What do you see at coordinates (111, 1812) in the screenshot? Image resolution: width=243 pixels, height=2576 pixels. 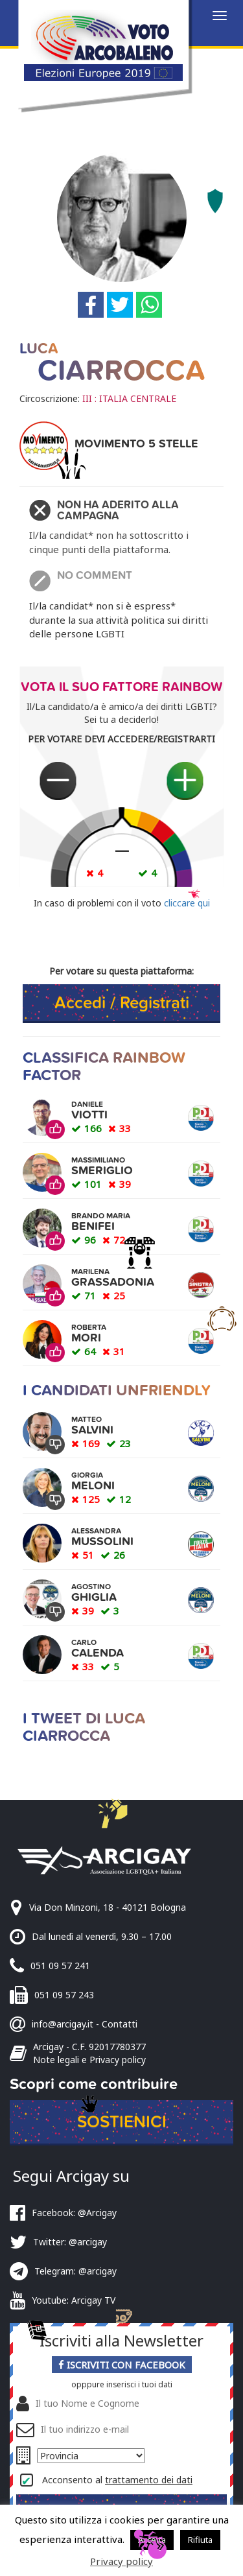 I see `indicates a broken or damaged weapon` at bounding box center [111, 1812].